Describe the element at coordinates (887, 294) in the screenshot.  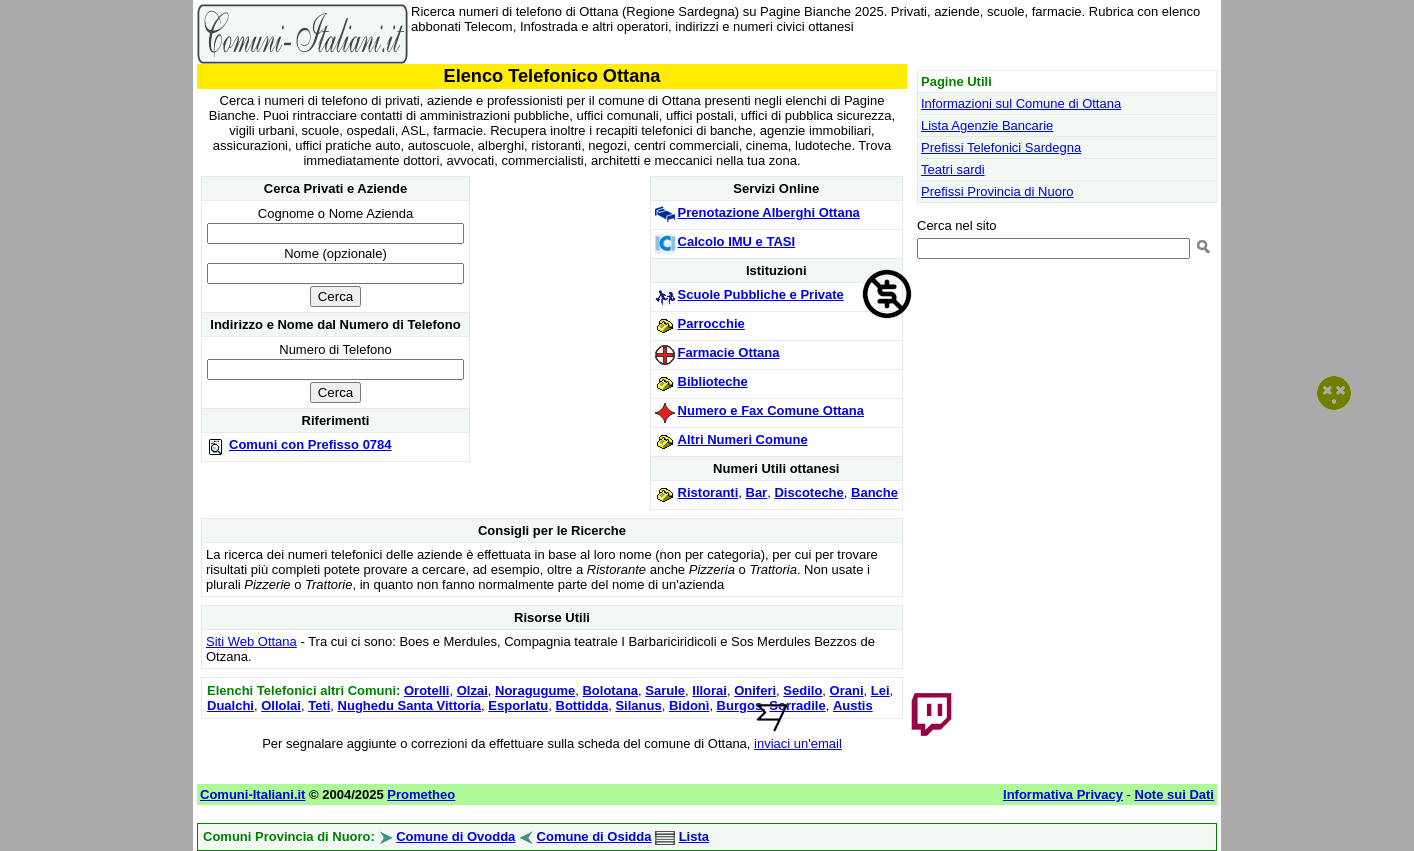
I see `indicates non-commercial use license` at that location.